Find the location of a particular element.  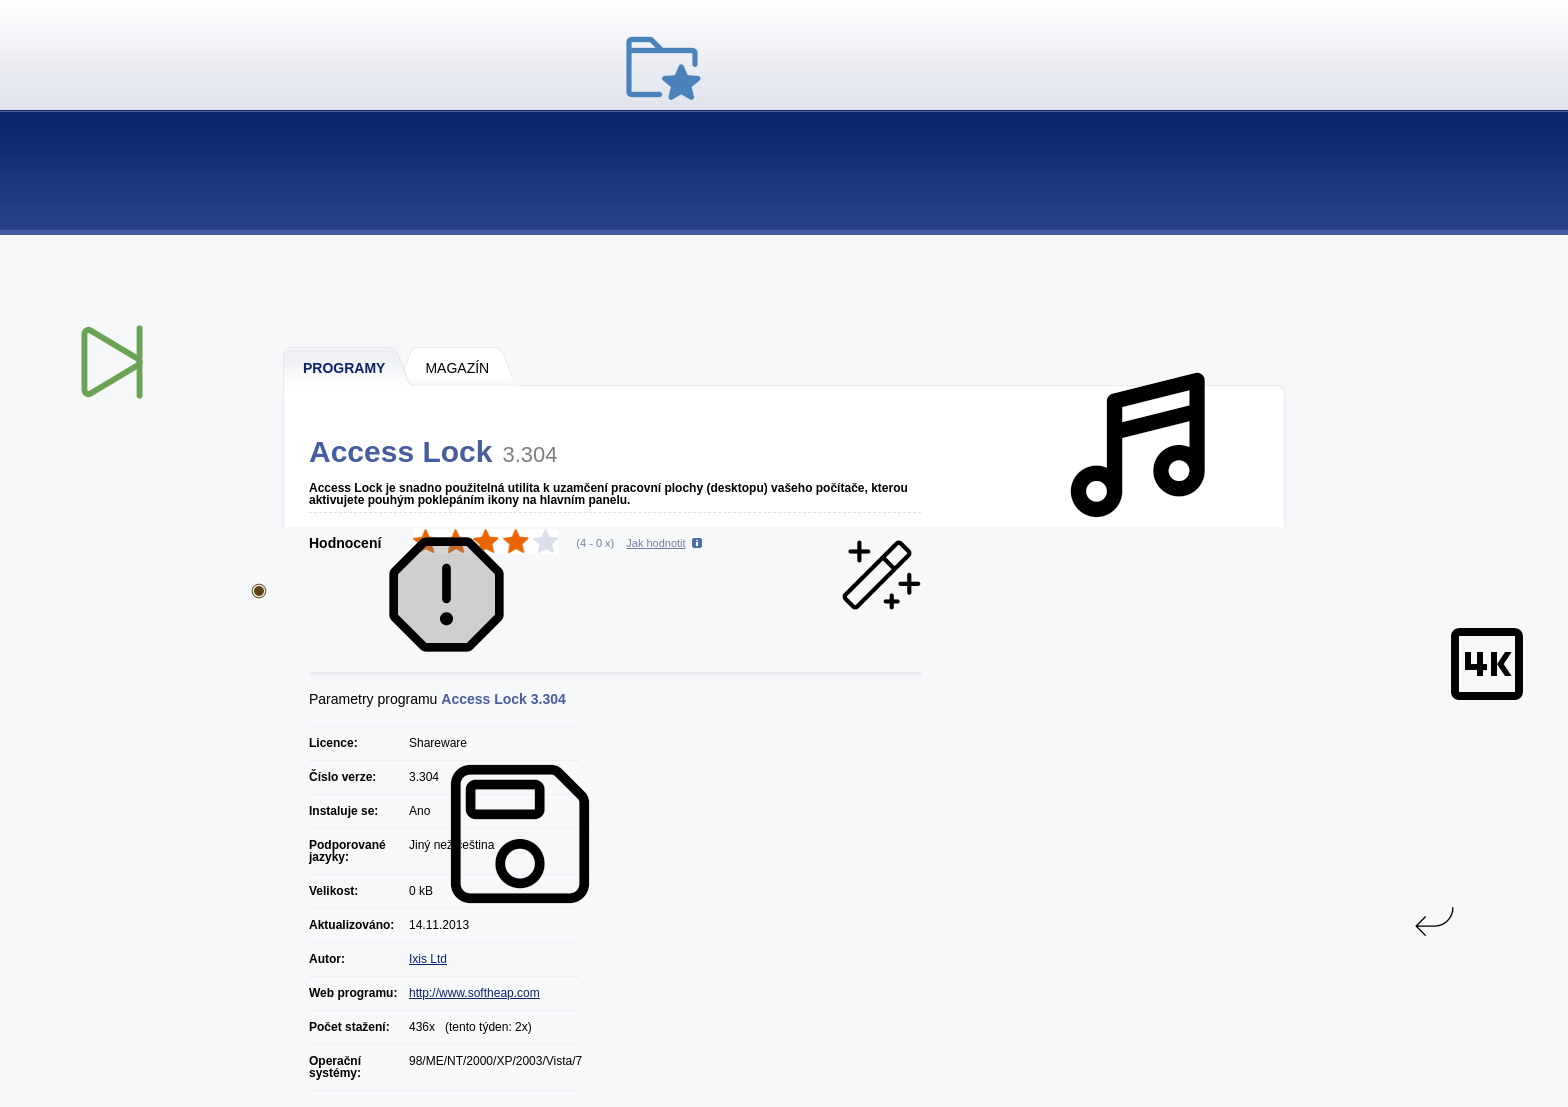

reply to a message is located at coordinates (1434, 921).